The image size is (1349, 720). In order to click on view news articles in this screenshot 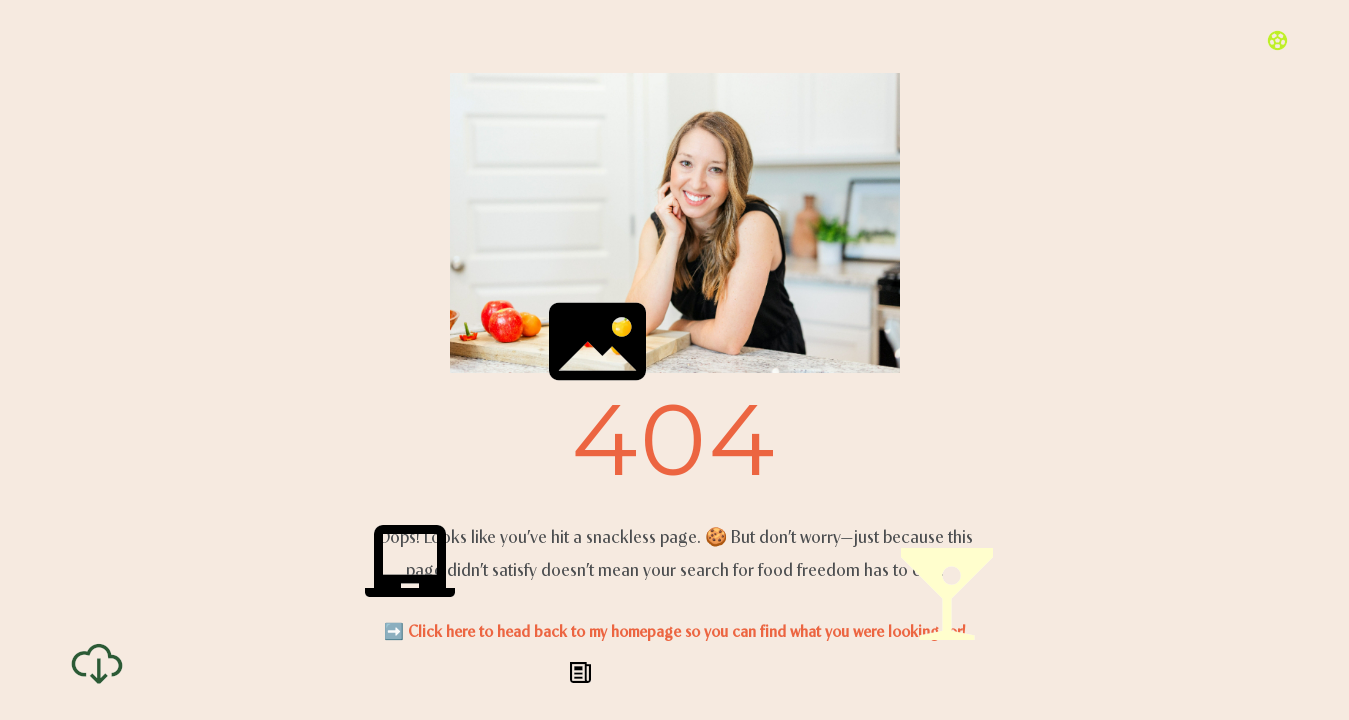, I will do `click(580, 672)`.